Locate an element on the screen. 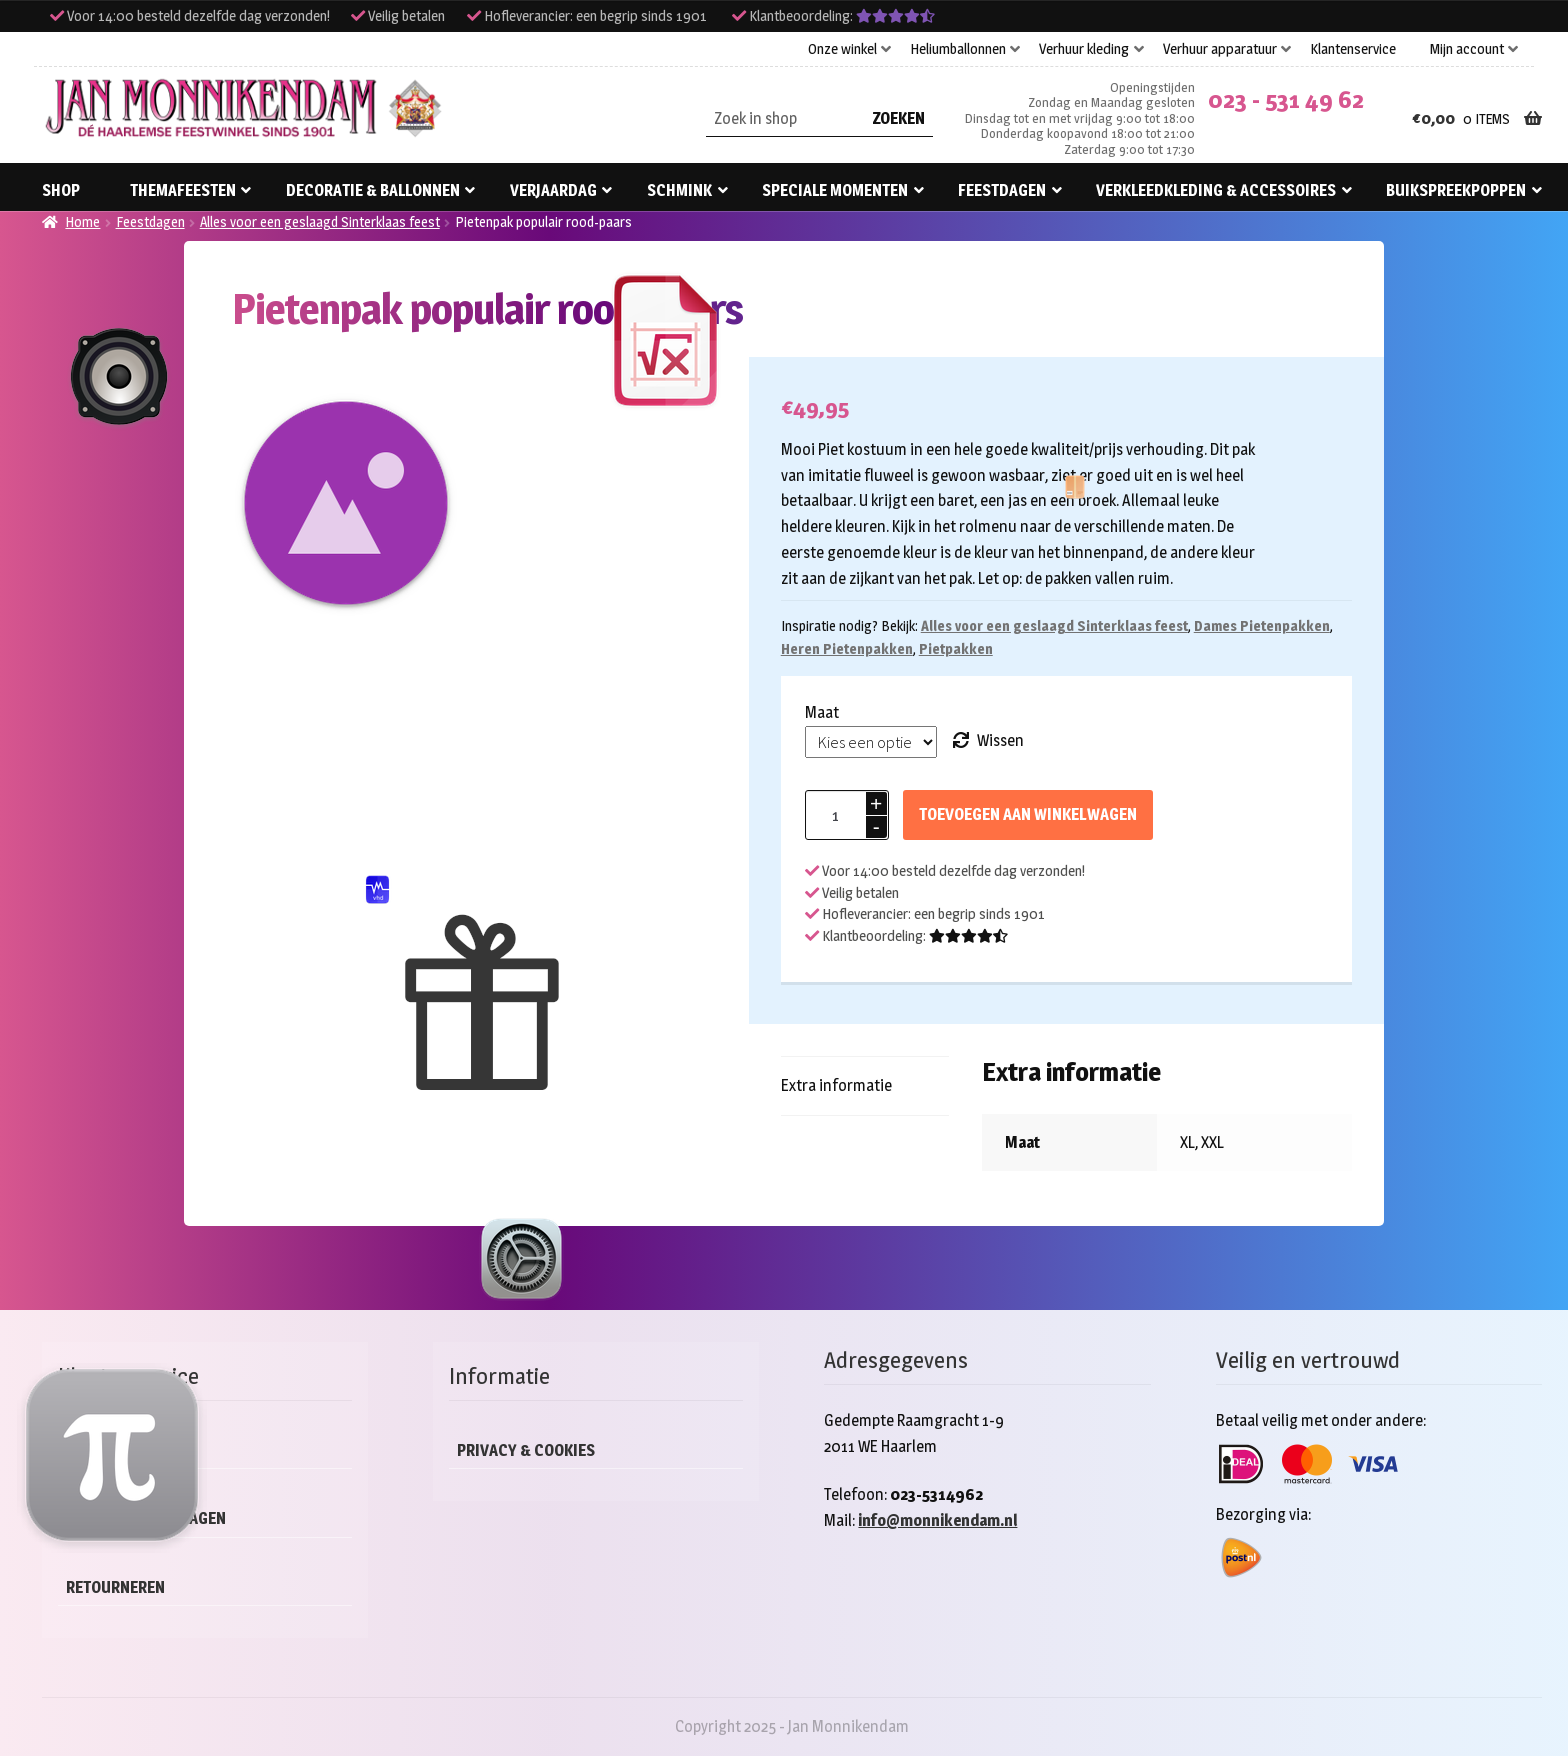 This screenshot has width=1568, height=1756. open system preferences or settings is located at coordinates (521, 1258).